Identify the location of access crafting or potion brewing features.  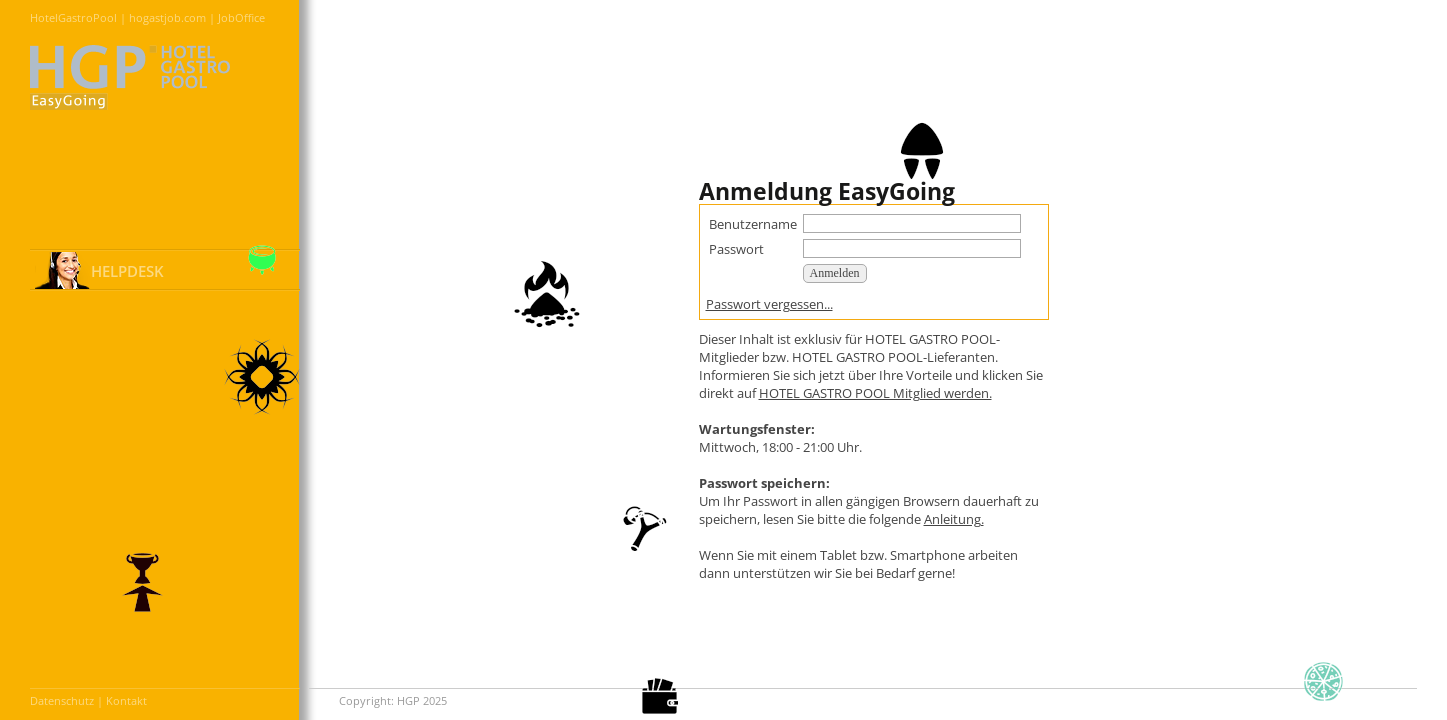
(262, 260).